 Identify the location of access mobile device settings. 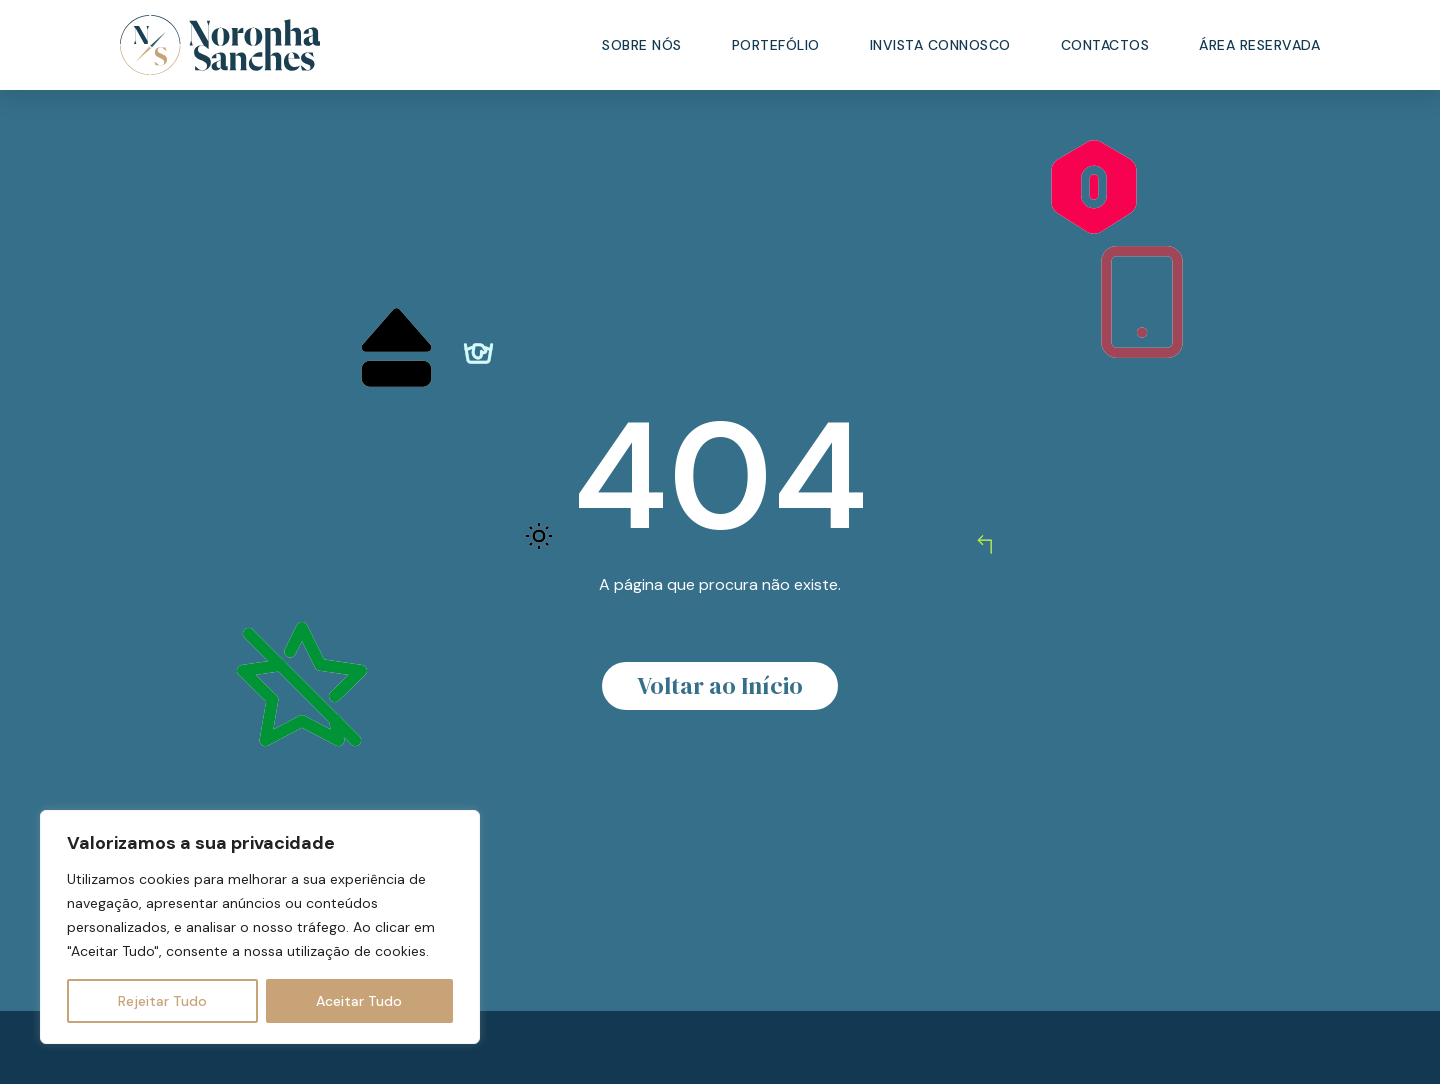
(1142, 302).